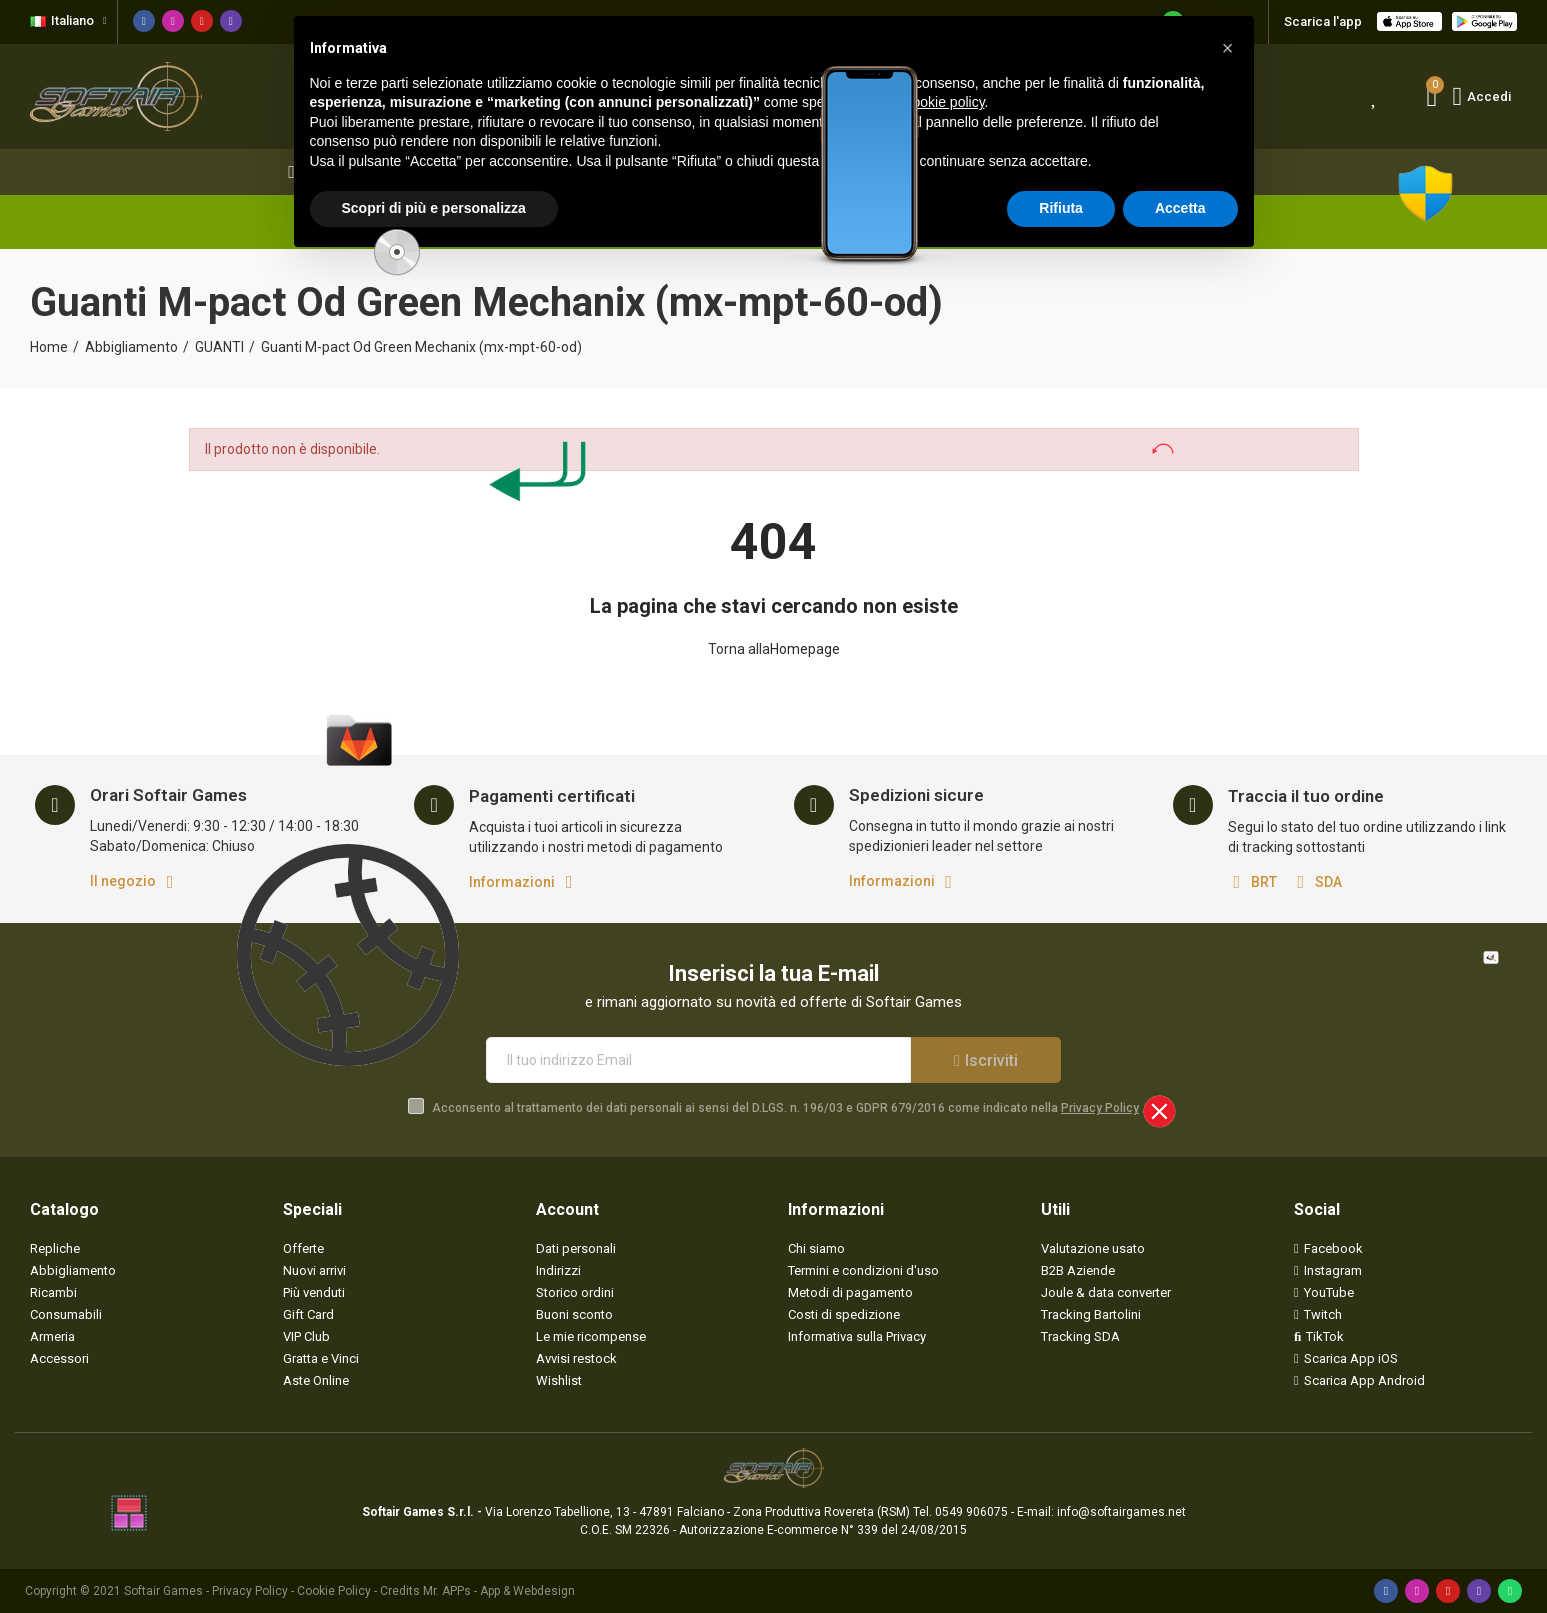 This screenshot has width=1547, height=1613. What do you see at coordinates (397, 252) in the screenshot?
I see `indicates a rewritable CD-RW disc` at bounding box center [397, 252].